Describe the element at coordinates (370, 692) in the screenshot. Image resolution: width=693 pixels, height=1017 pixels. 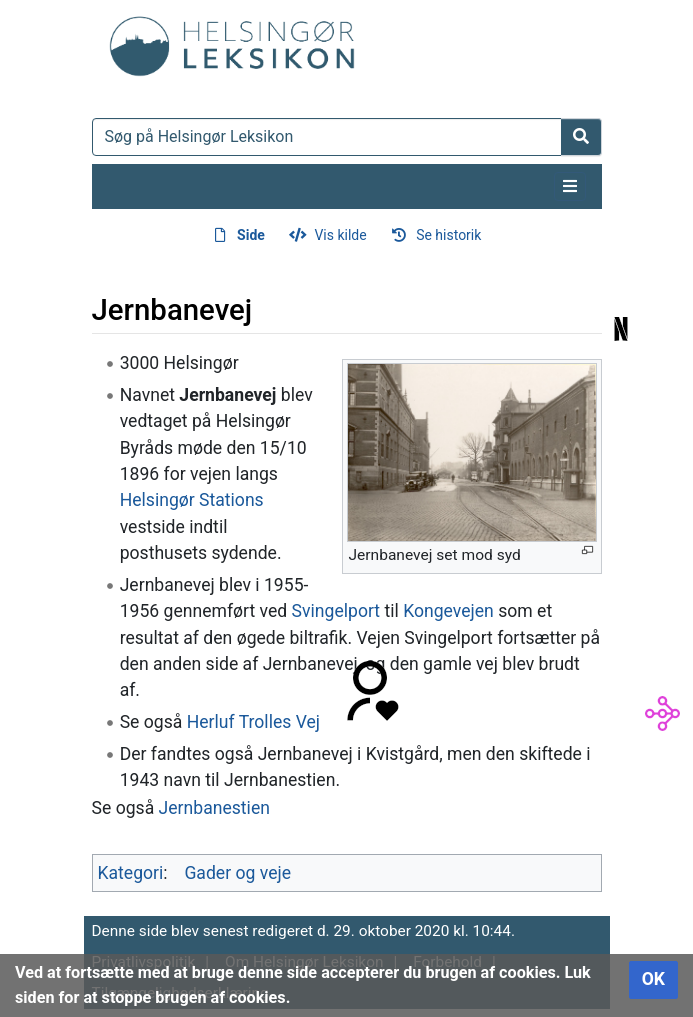
I see `view your favorite contacts` at that location.